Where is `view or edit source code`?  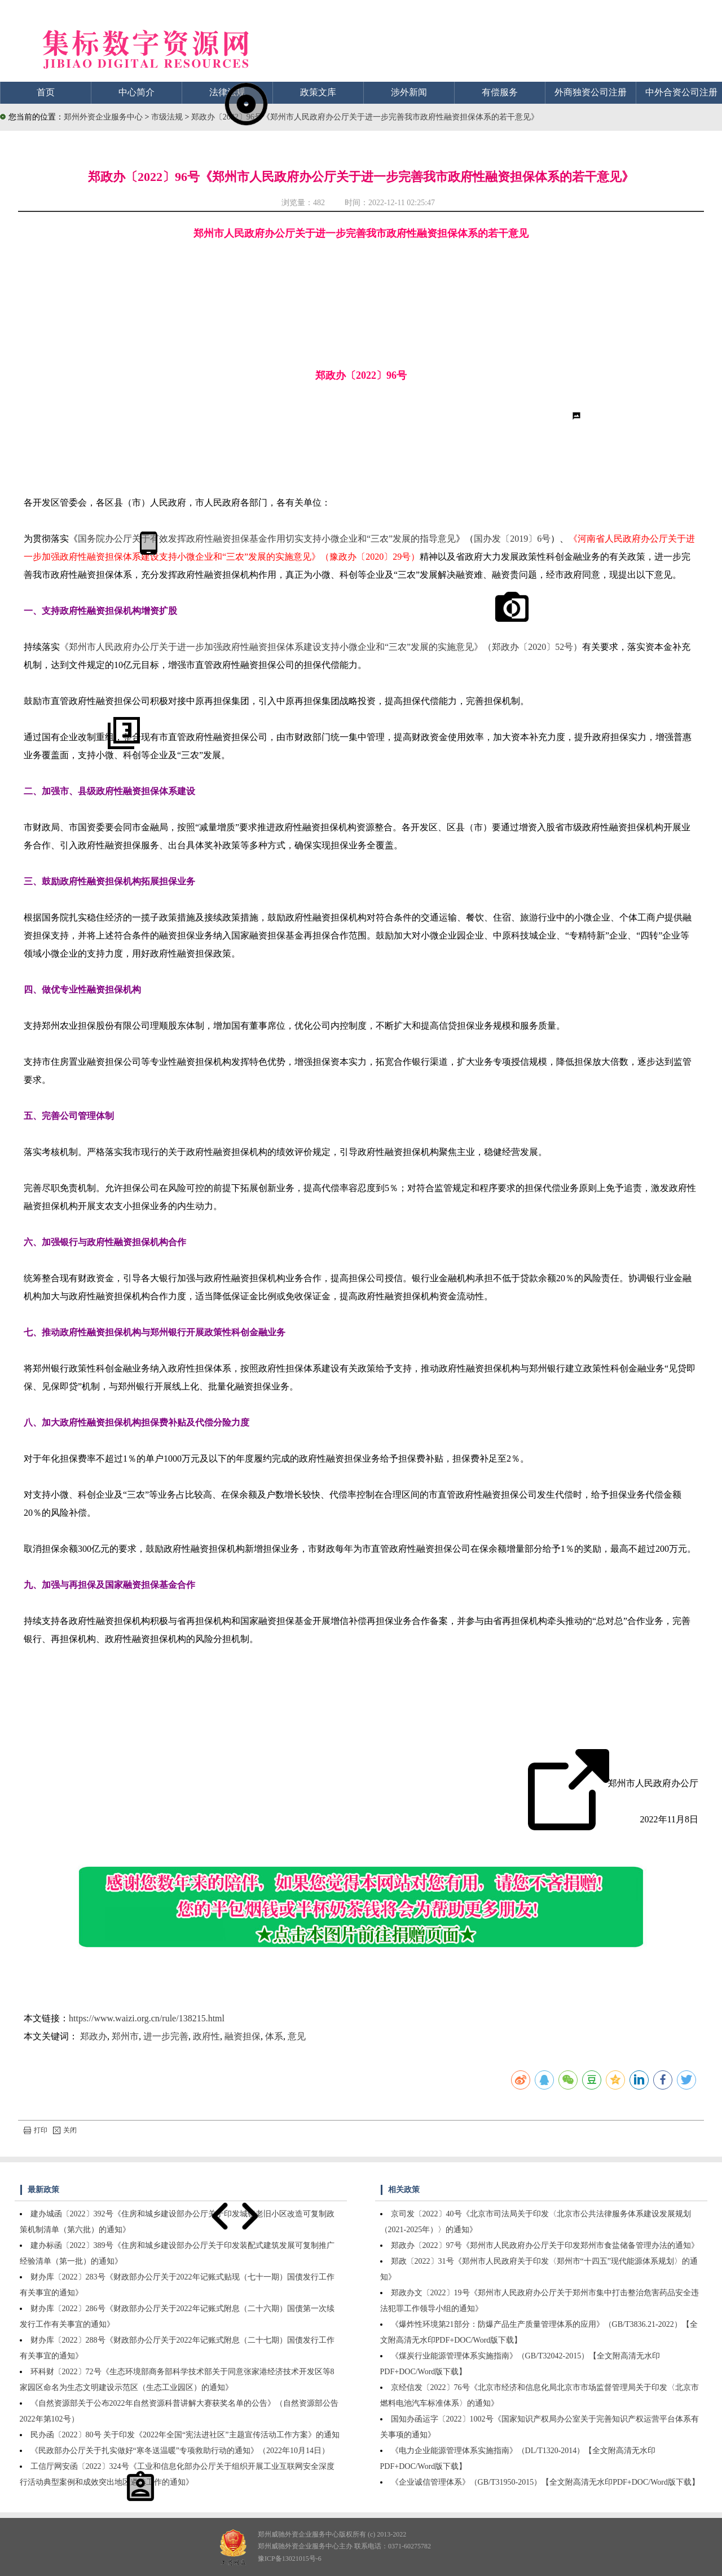 view or edit source code is located at coordinates (235, 2216).